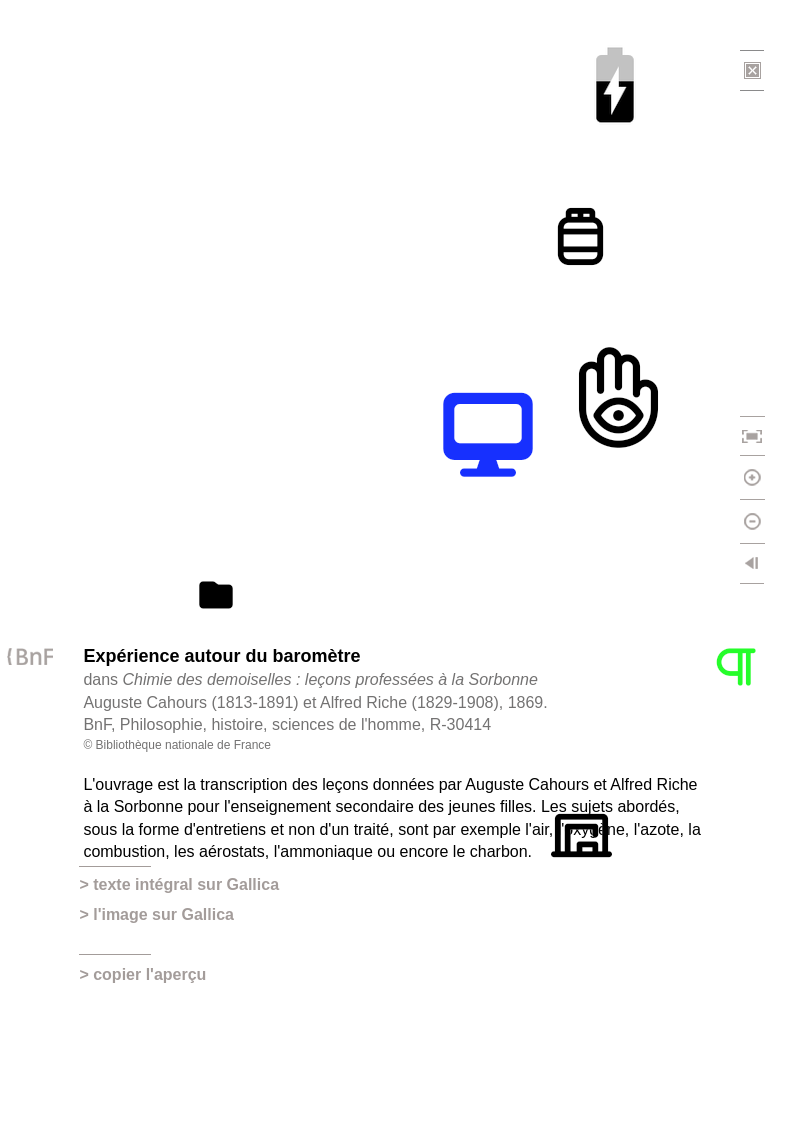 The image size is (794, 1135). Describe the element at coordinates (737, 667) in the screenshot. I see `insert paragraph break in text editor` at that location.